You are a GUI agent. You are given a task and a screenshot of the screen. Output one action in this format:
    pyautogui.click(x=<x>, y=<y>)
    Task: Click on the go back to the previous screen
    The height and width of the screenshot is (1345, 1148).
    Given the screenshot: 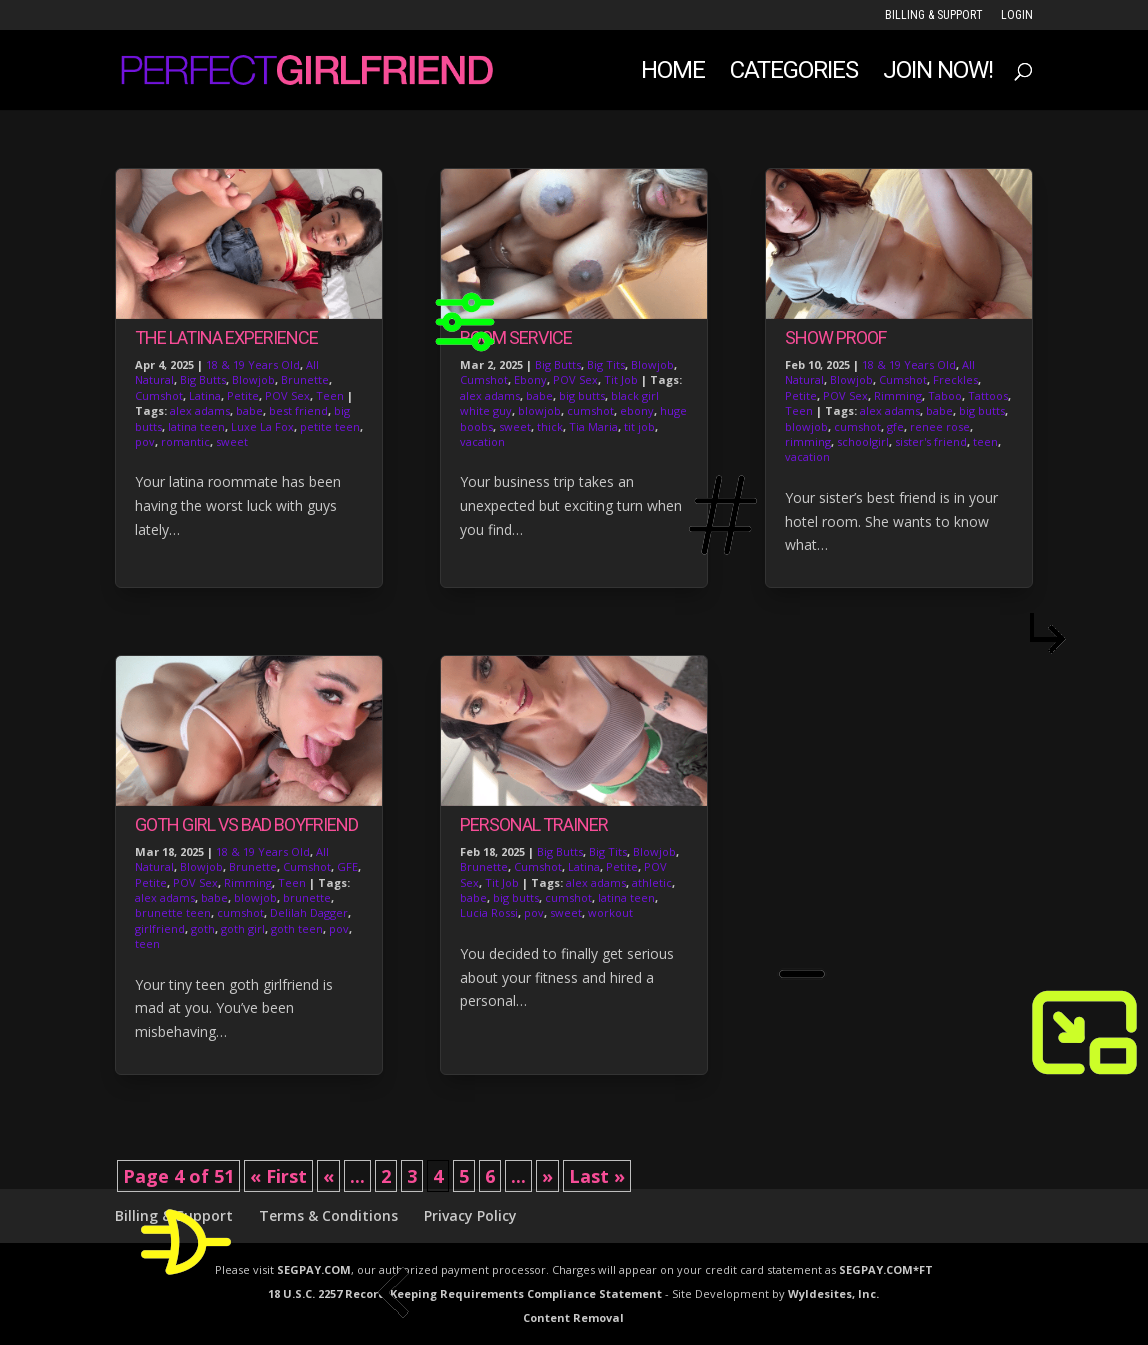 What is the action you would take?
    pyautogui.click(x=394, y=1292)
    